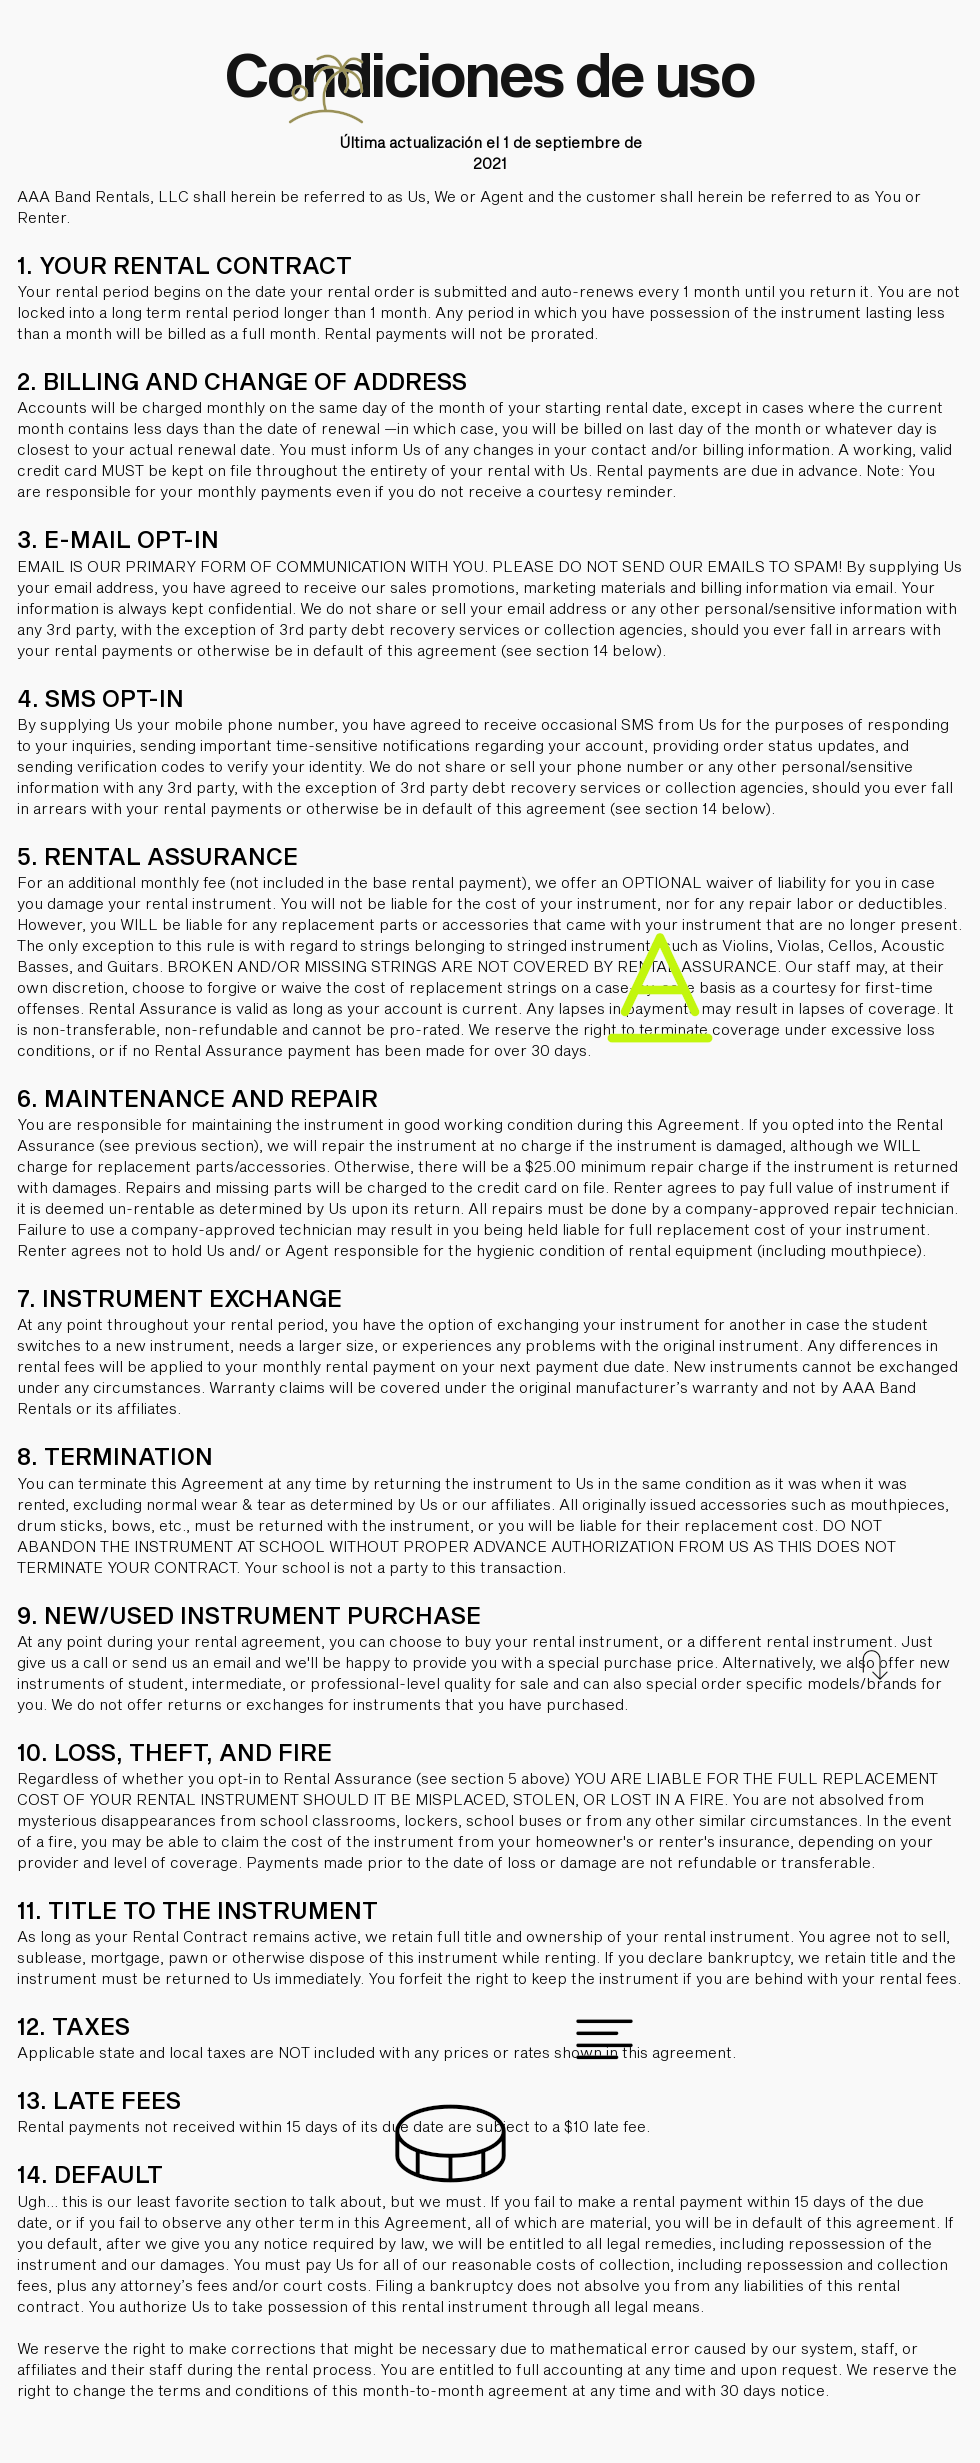 The image size is (980, 2463). What do you see at coordinates (874, 1665) in the screenshot?
I see `redo or repeat last action` at bounding box center [874, 1665].